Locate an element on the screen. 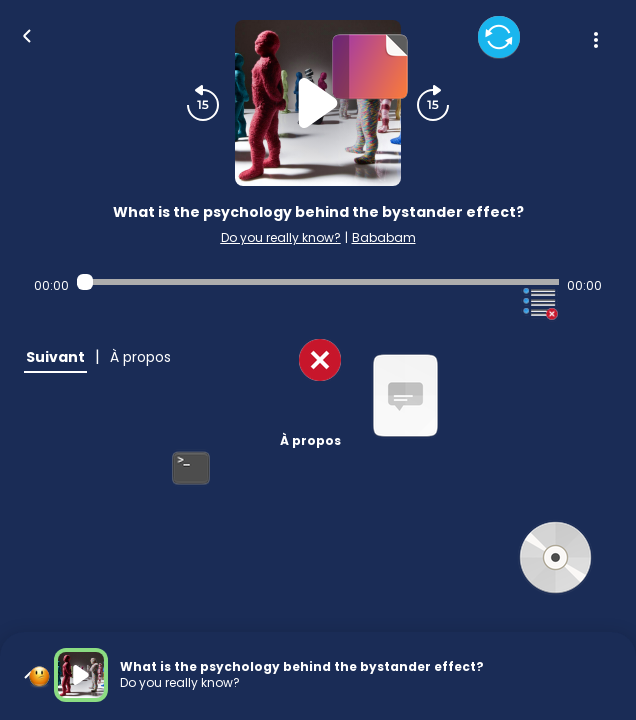 The height and width of the screenshot is (720, 636). a microdvd subtitle file is located at coordinates (405, 395).